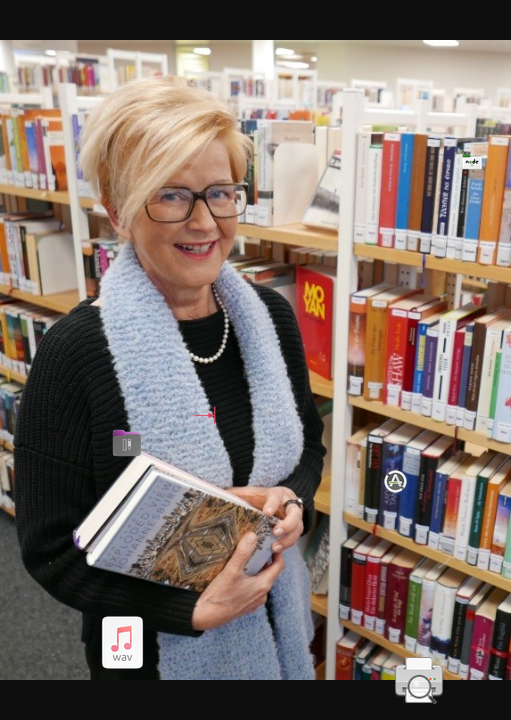 This screenshot has width=511, height=720. I want to click on open node.js project folder, so click(472, 162).